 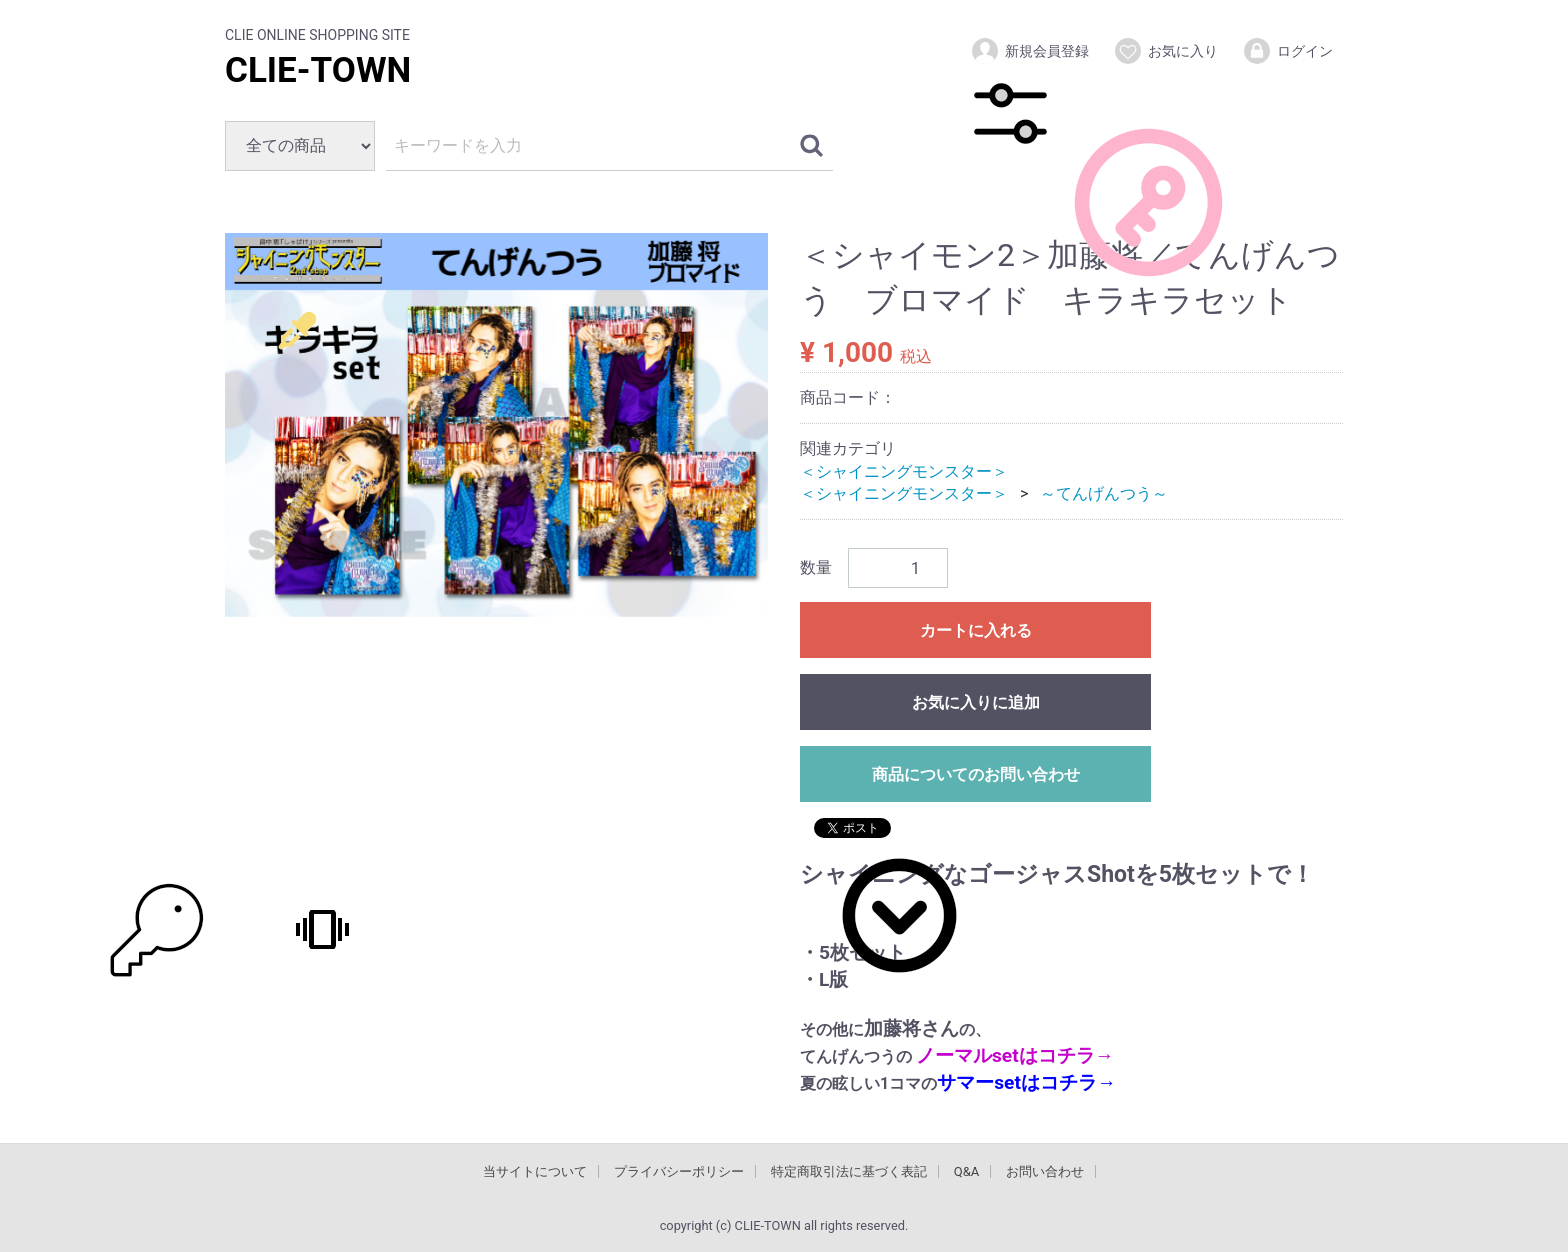 What do you see at coordinates (155, 932) in the screenshot?
I see `access security or password settings` at bounding box center [155, 932].